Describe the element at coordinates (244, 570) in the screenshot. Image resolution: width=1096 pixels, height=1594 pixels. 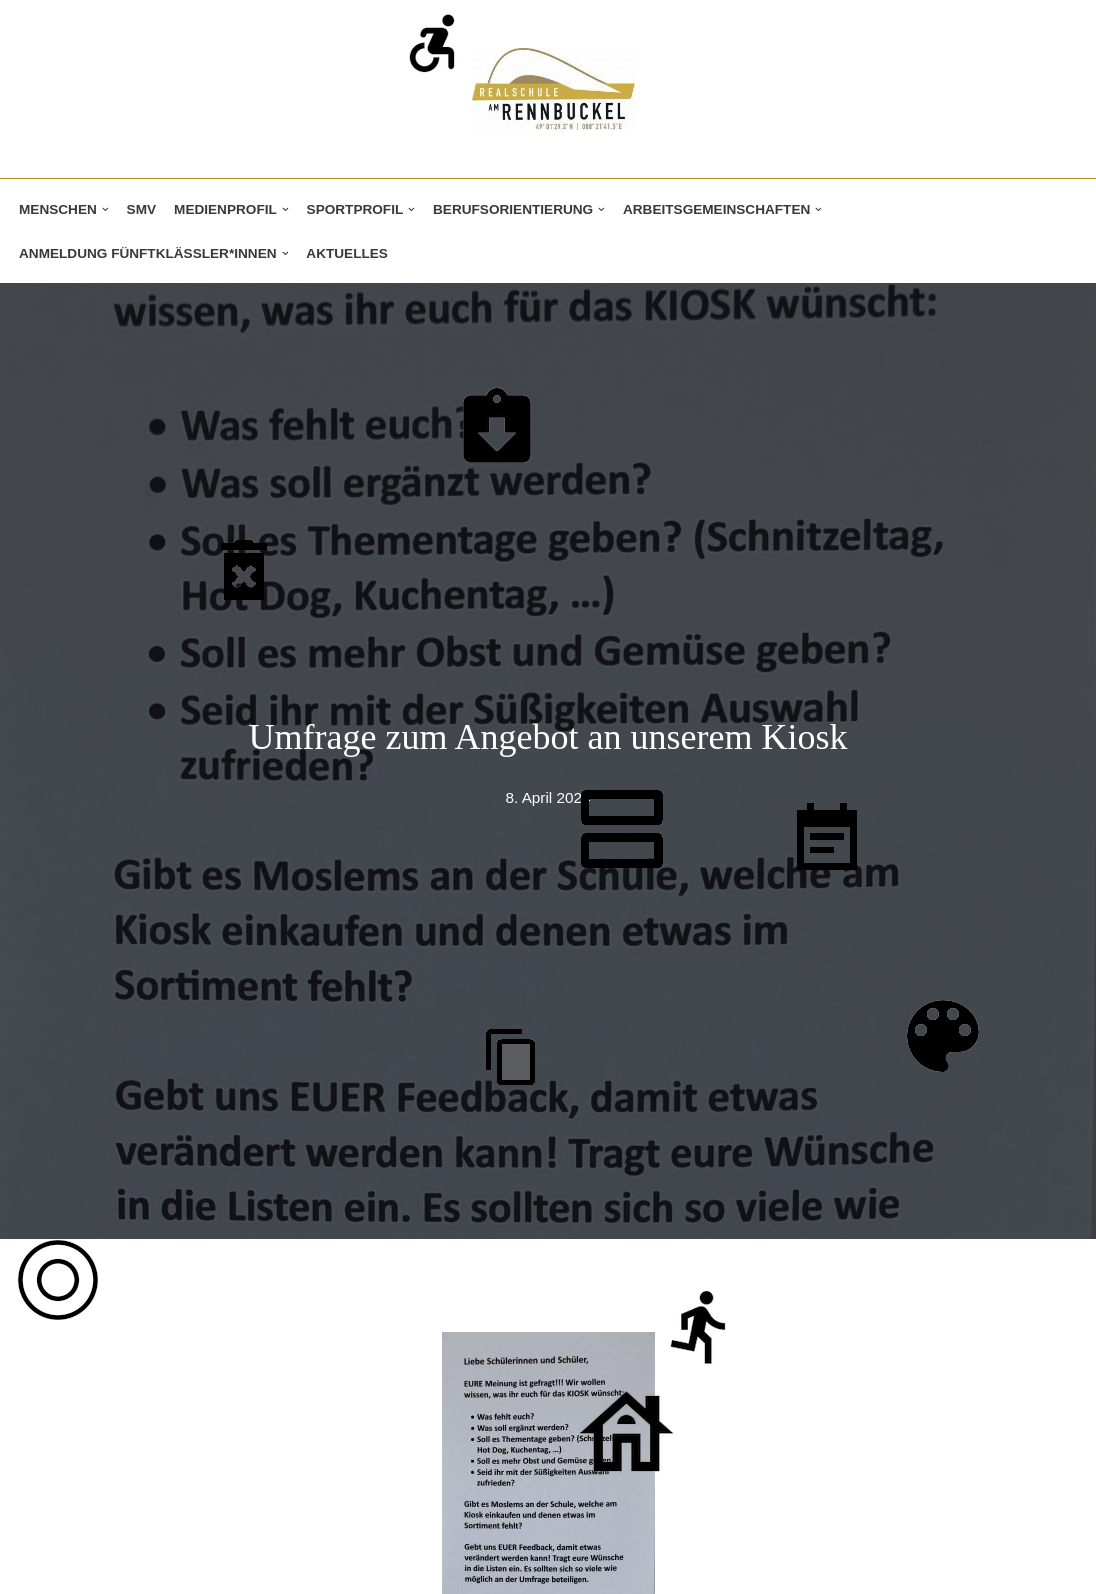
I see `permanently delete item` at that location.